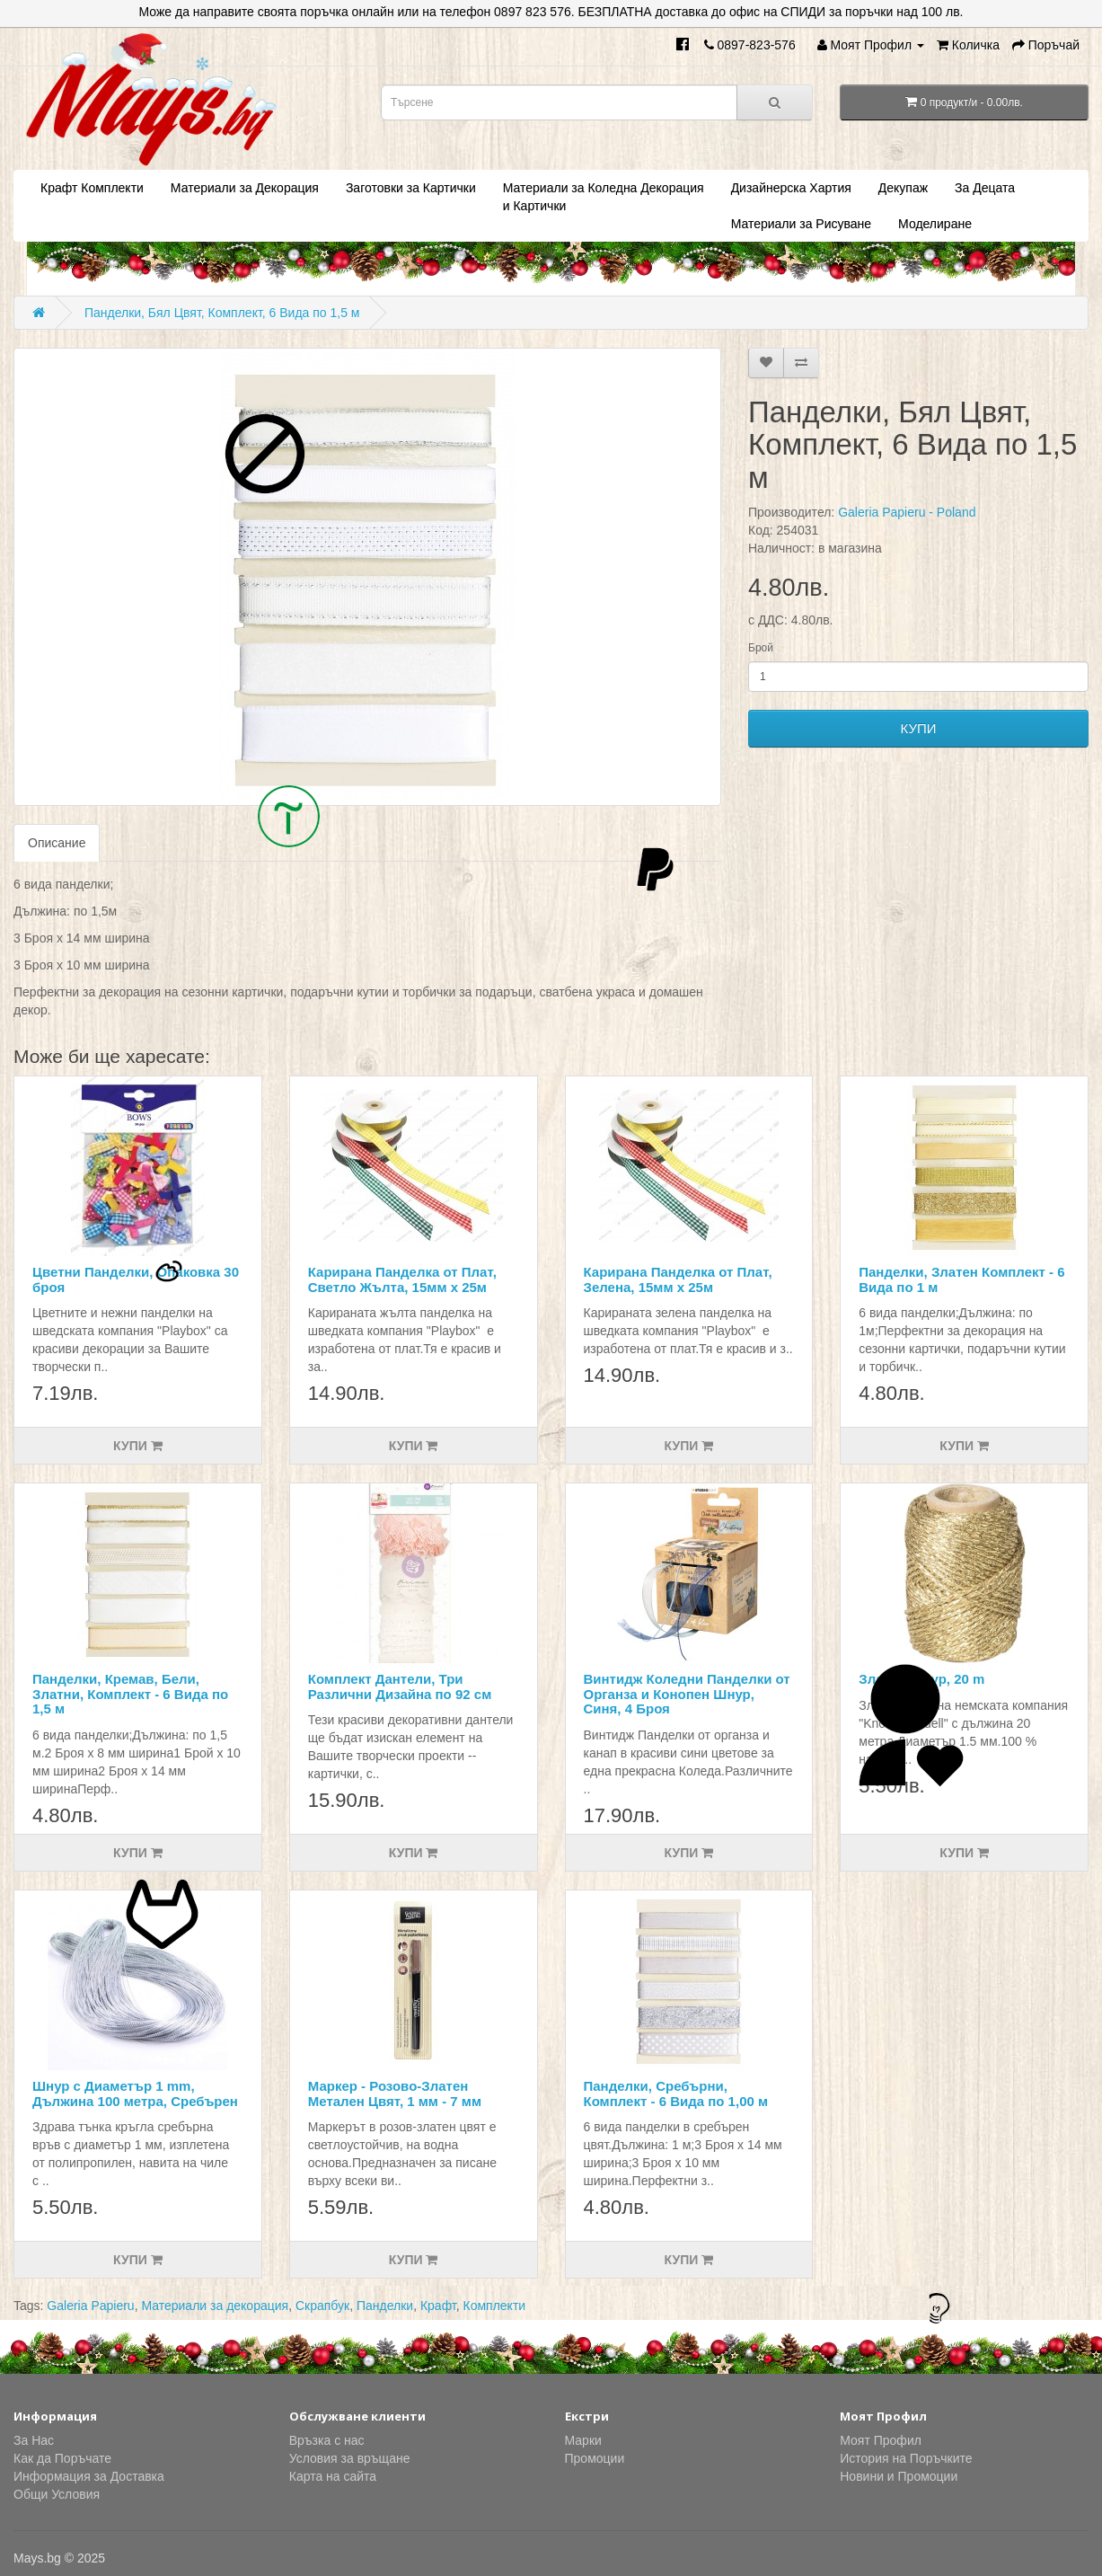 The height and width of the screenshot is (2576, 1102). Describe the element at coordinates (162, 1914) in the screenshot. I see `open GitLab repository` at that location.